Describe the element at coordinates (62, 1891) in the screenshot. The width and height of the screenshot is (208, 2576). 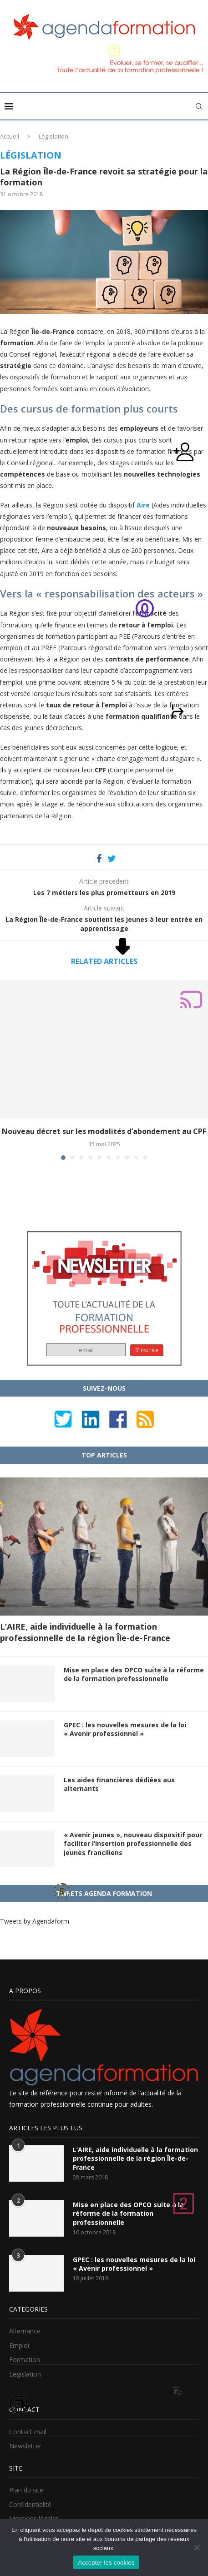
I see `set timer or countdown for 5 minutes` at that location.